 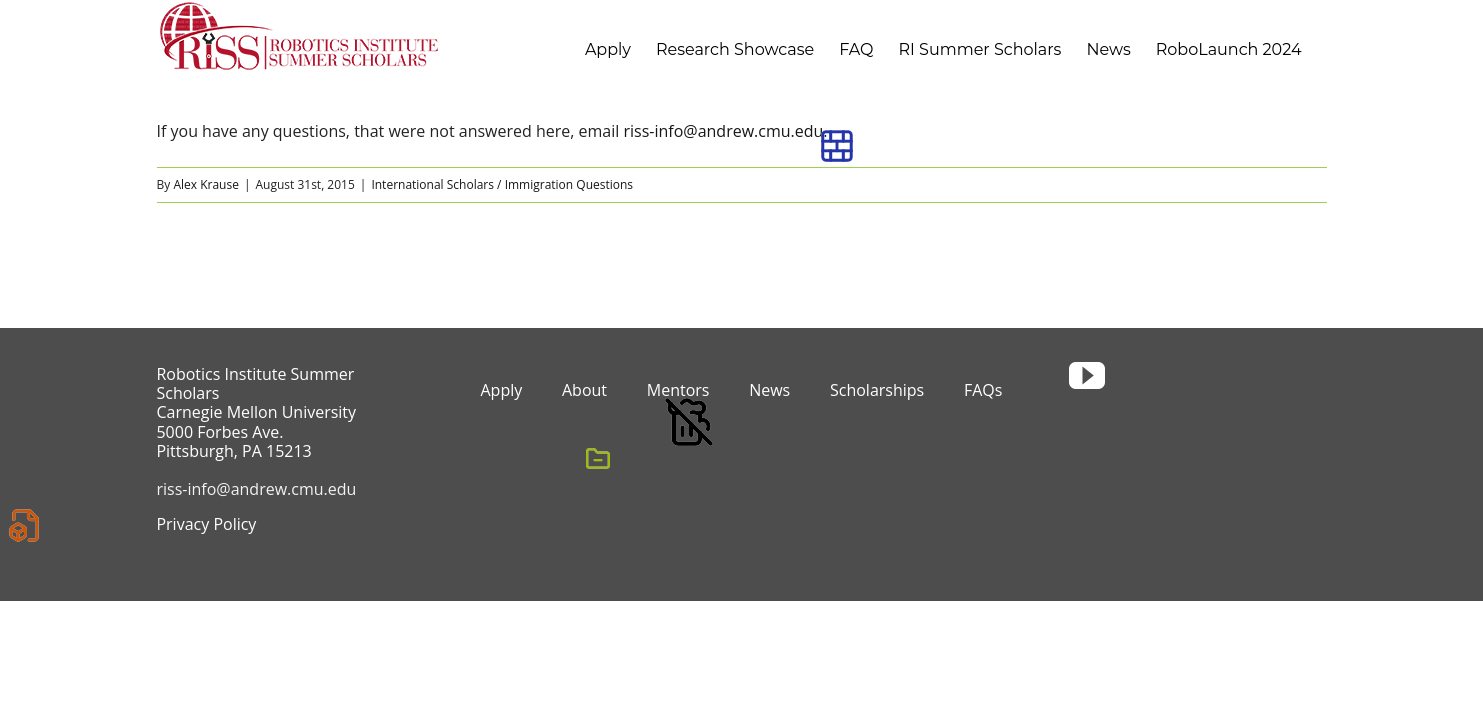 What do you see at coordinates (598, 459) in the screenshot?
I see `remove a folder` at bounding box center [598, 459].